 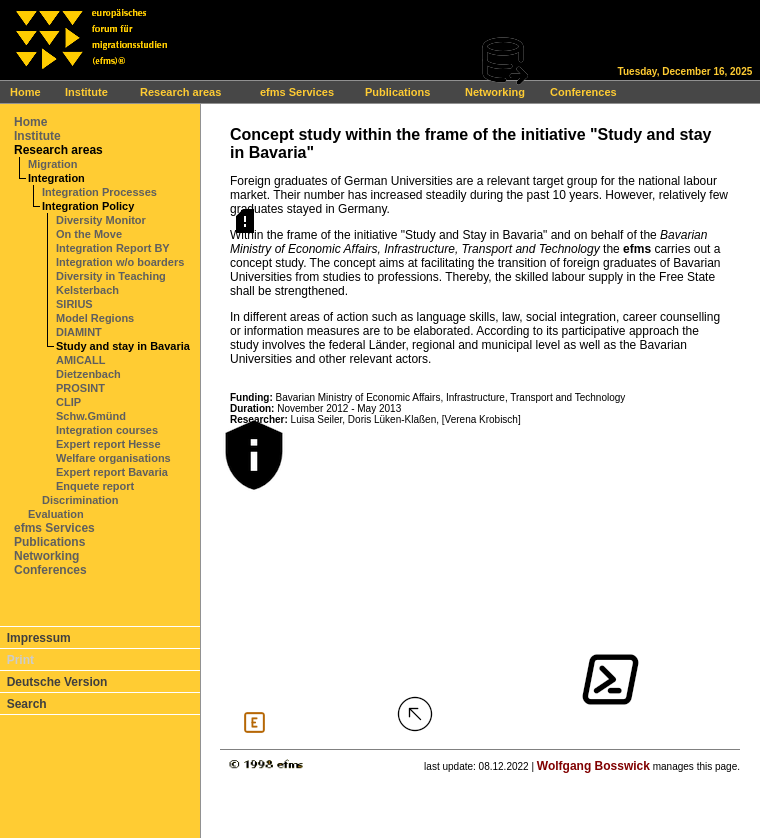 What do you see at coordinates (254, 455) in the screenshot?
I see `view privacy policy or settings` at bounding box center [254, 455].